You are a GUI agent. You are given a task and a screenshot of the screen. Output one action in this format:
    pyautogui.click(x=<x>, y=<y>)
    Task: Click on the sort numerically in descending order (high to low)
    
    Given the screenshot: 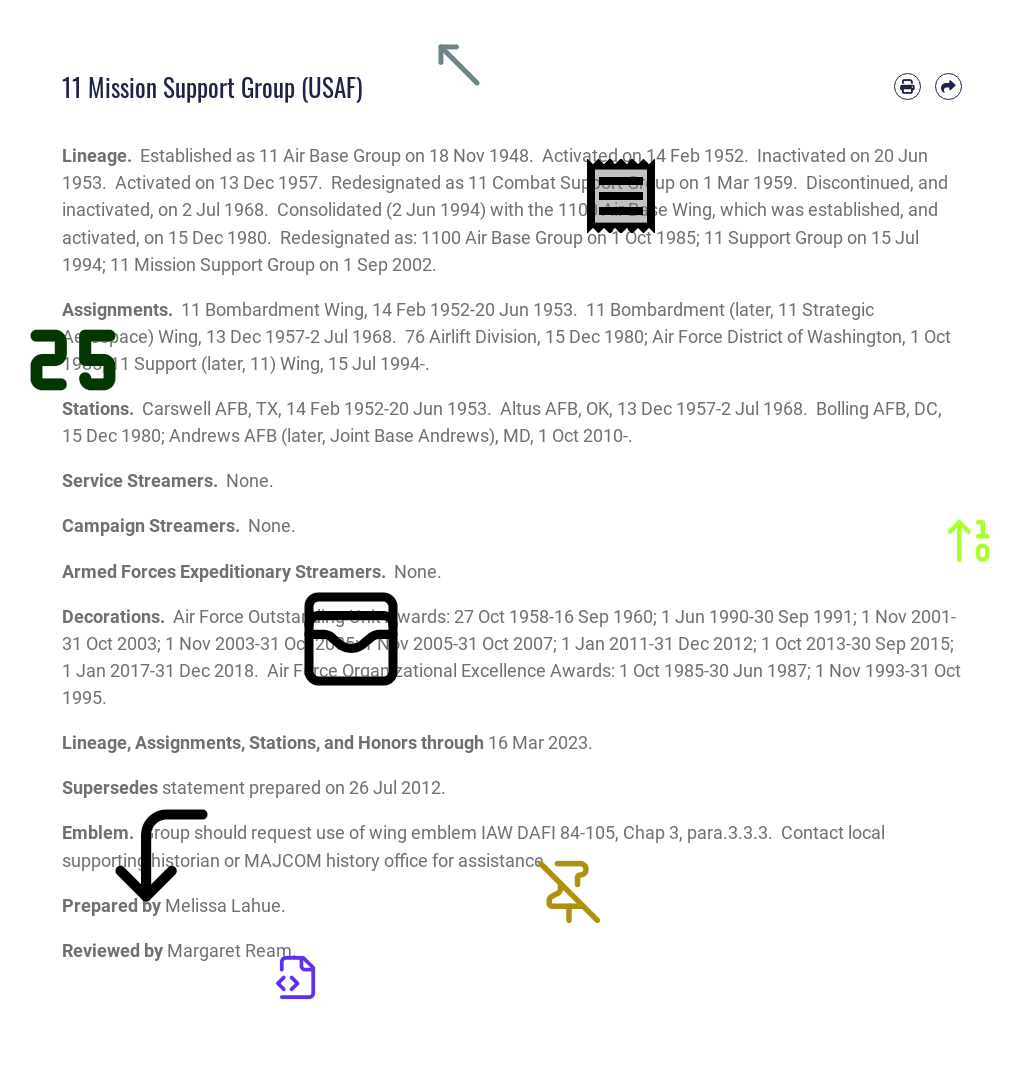 What is the action you would take?
    pyautogui.click(x=971, y=541)
    